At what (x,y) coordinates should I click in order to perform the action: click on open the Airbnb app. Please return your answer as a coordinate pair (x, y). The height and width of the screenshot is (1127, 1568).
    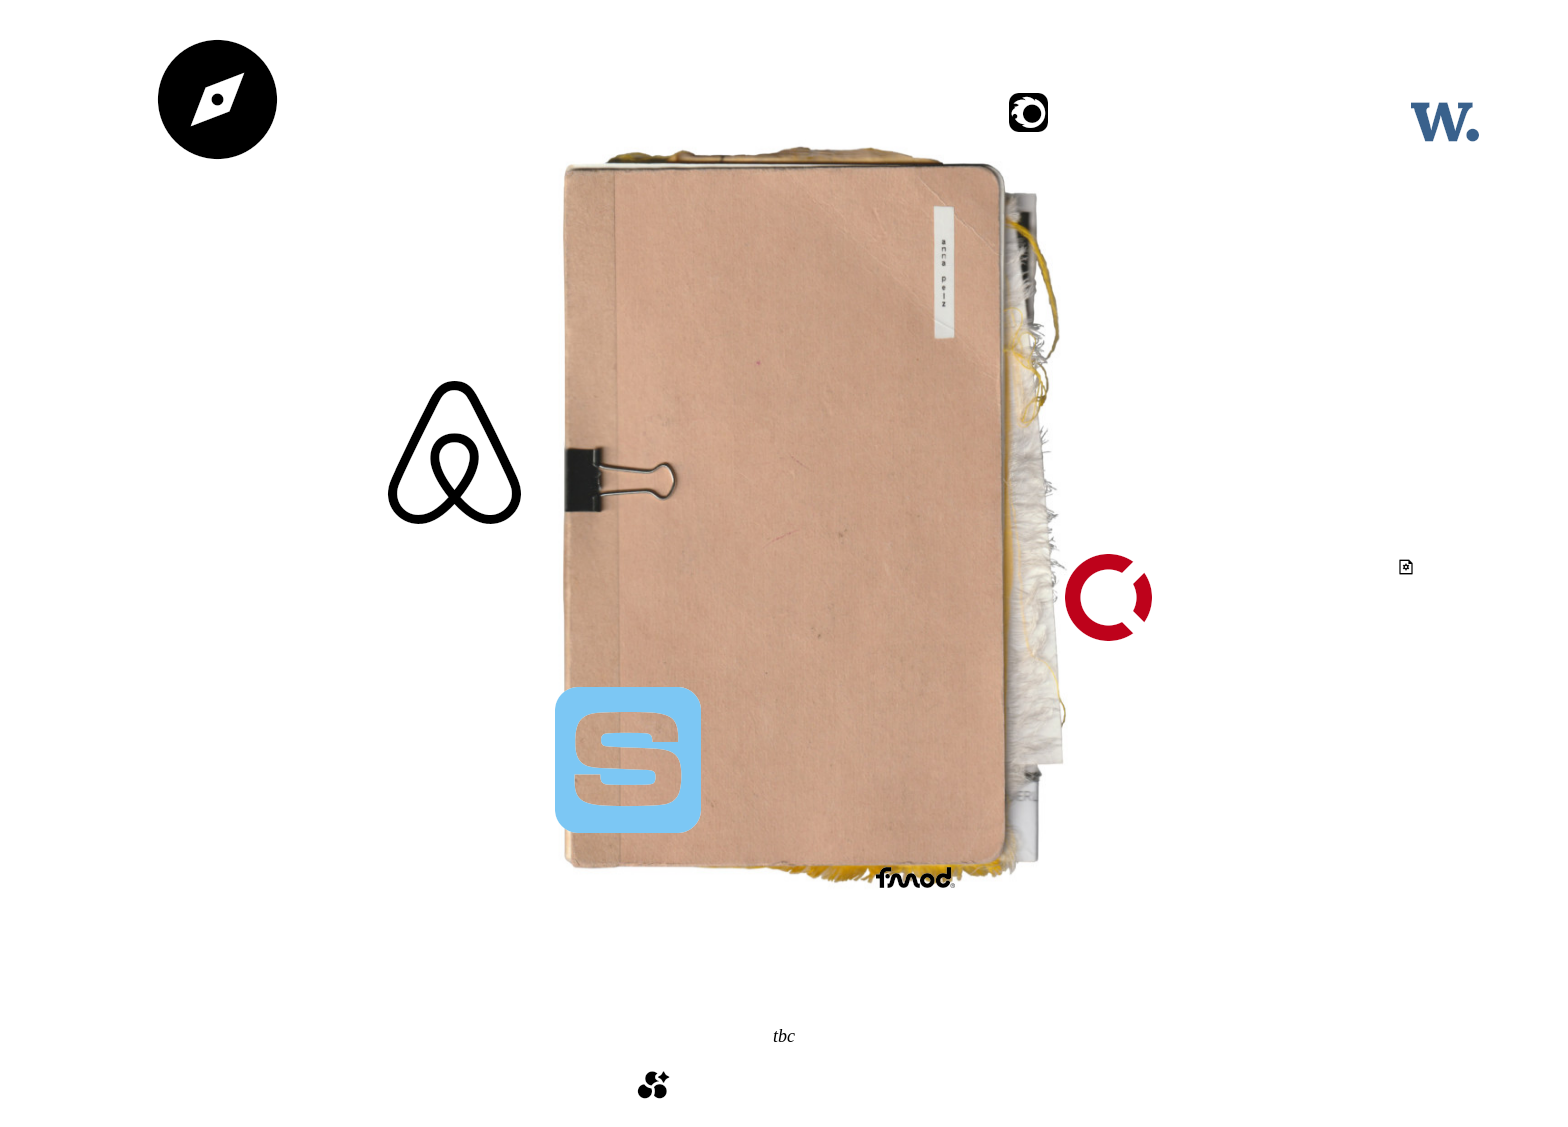
    Looking at the image, I should click on (454, 452).